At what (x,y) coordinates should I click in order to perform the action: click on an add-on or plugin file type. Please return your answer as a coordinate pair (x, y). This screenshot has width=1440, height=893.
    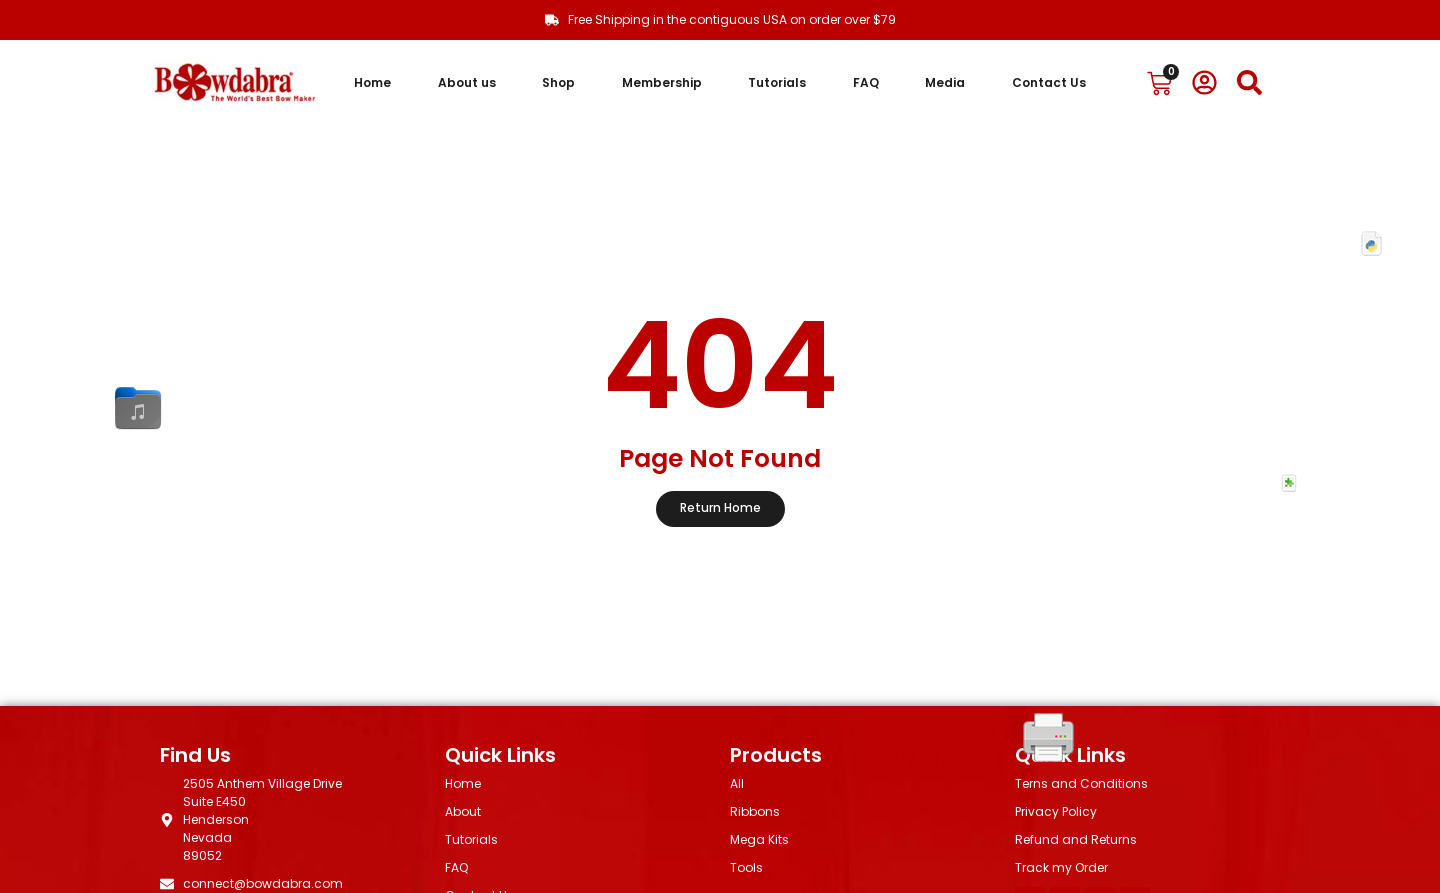
    Looking at the image, I should click on (1289, 483).